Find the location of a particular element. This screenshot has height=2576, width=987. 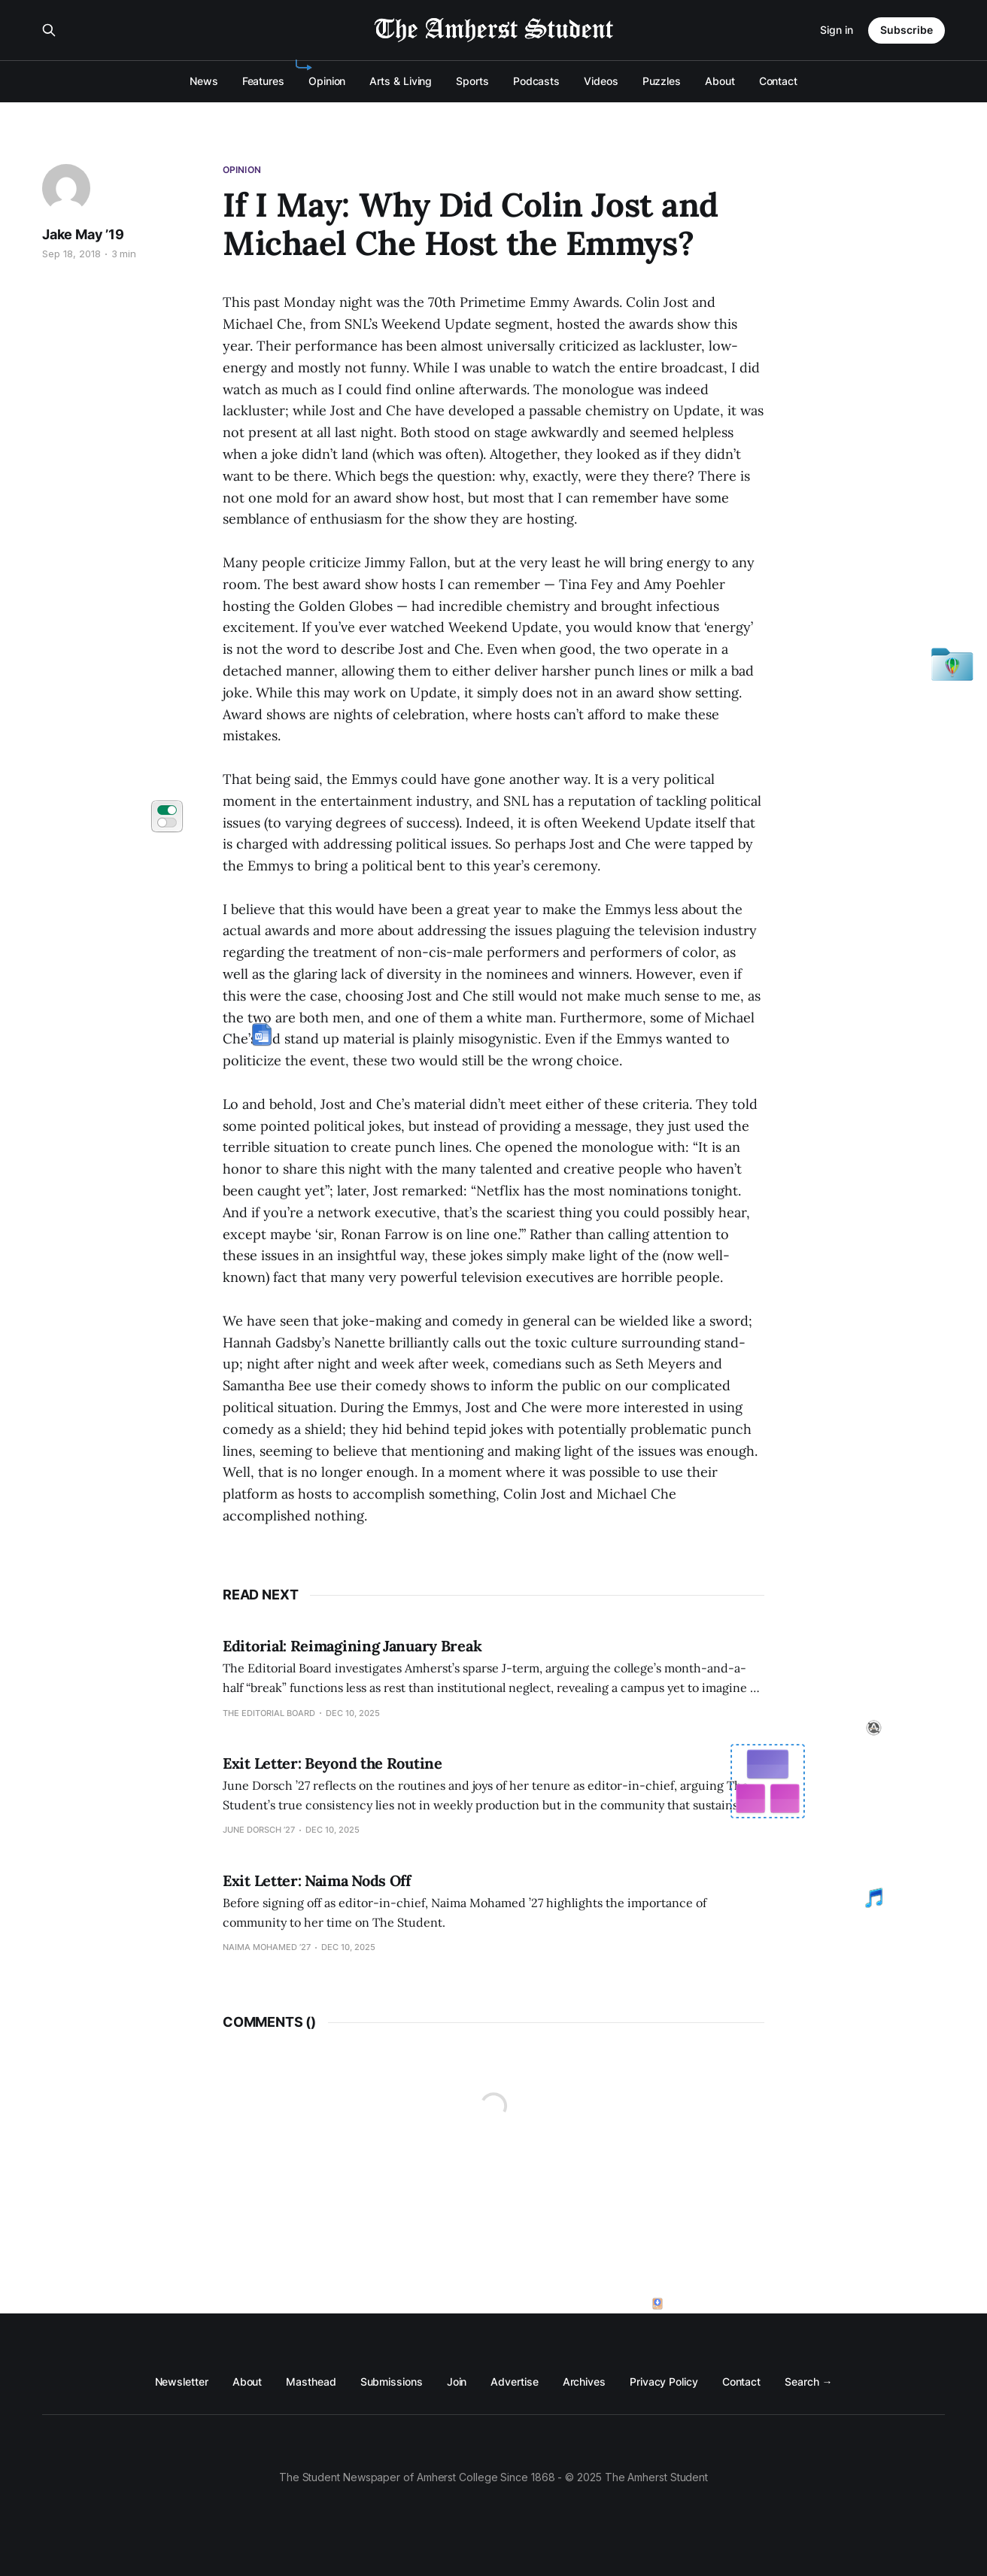

select all items in the current view is located at coordinates (767, 1781).